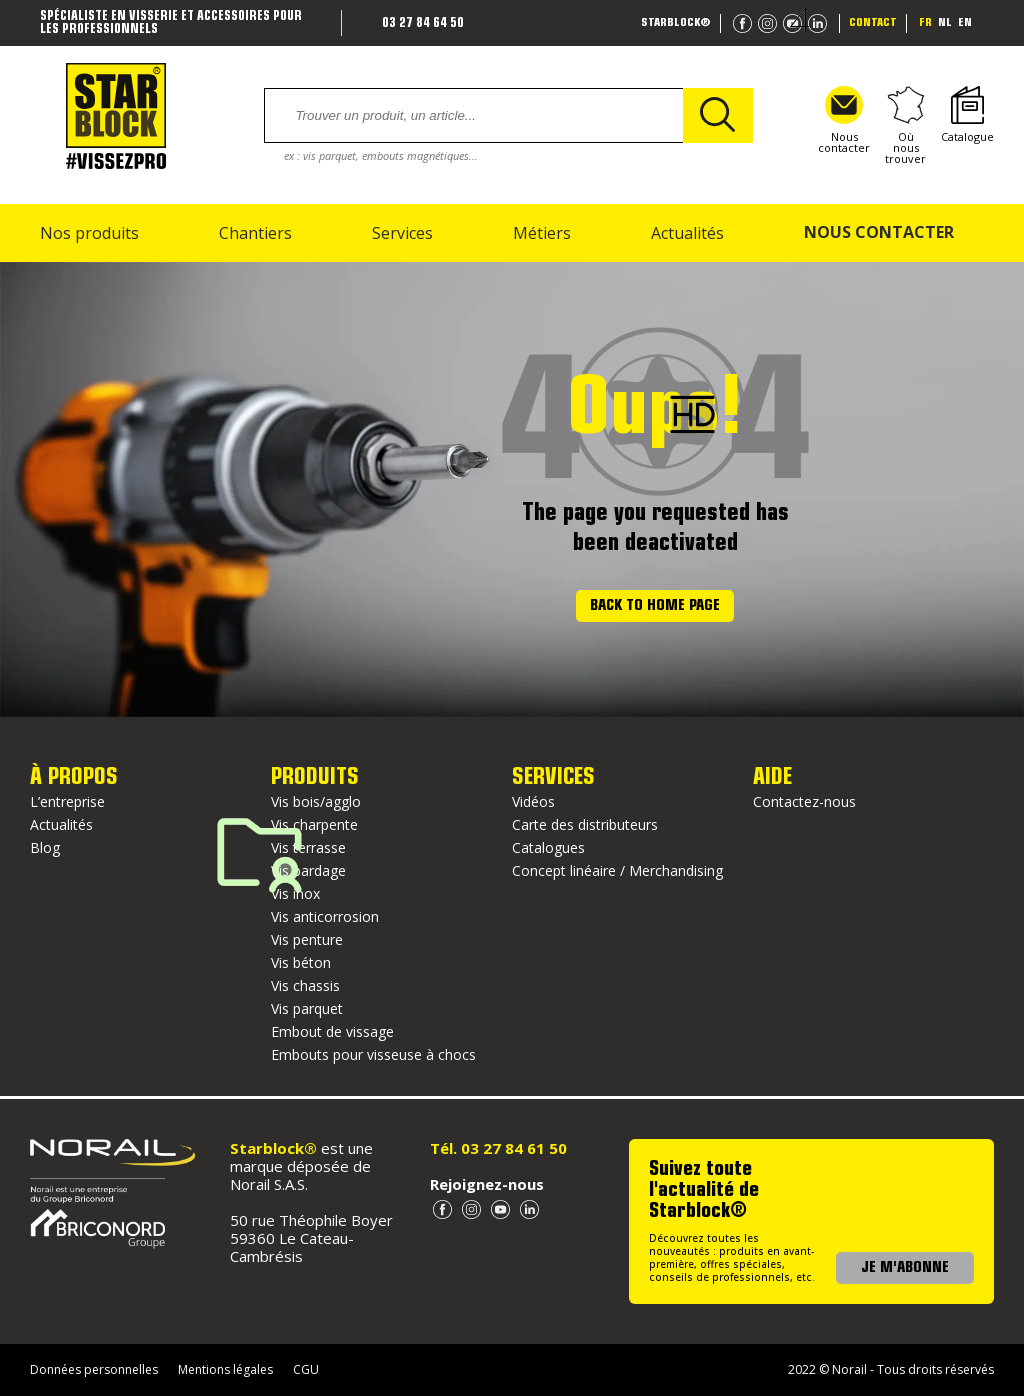 This screenshot has width=1024, height=1396. Describe the element at coordinates (800, 20) in the screenshot. I see `indicates step four in a sequence or process` at that location.